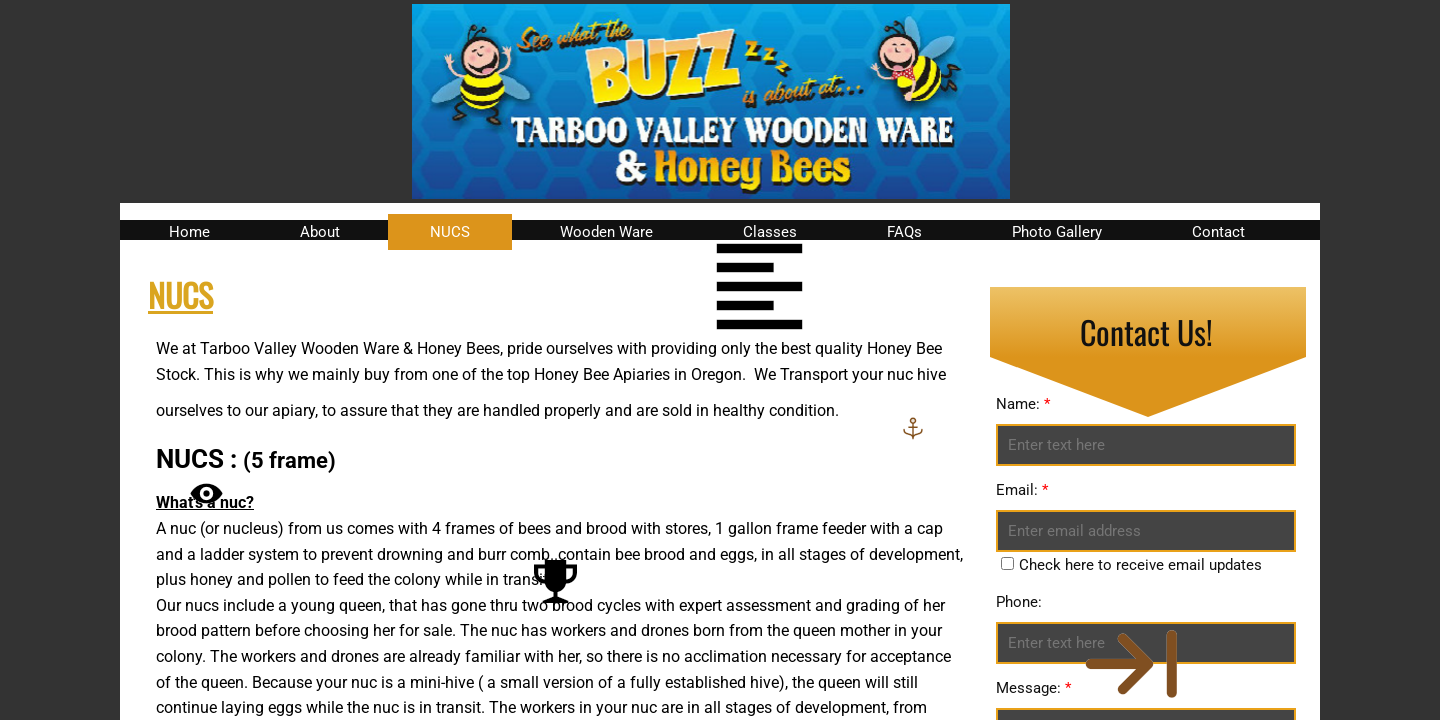 This screenshot has width=1440, height=720. What do you see at coordinates (555, 581) in the screenshot?
I see `view achievements or awards` at bounding box center [555, 581].